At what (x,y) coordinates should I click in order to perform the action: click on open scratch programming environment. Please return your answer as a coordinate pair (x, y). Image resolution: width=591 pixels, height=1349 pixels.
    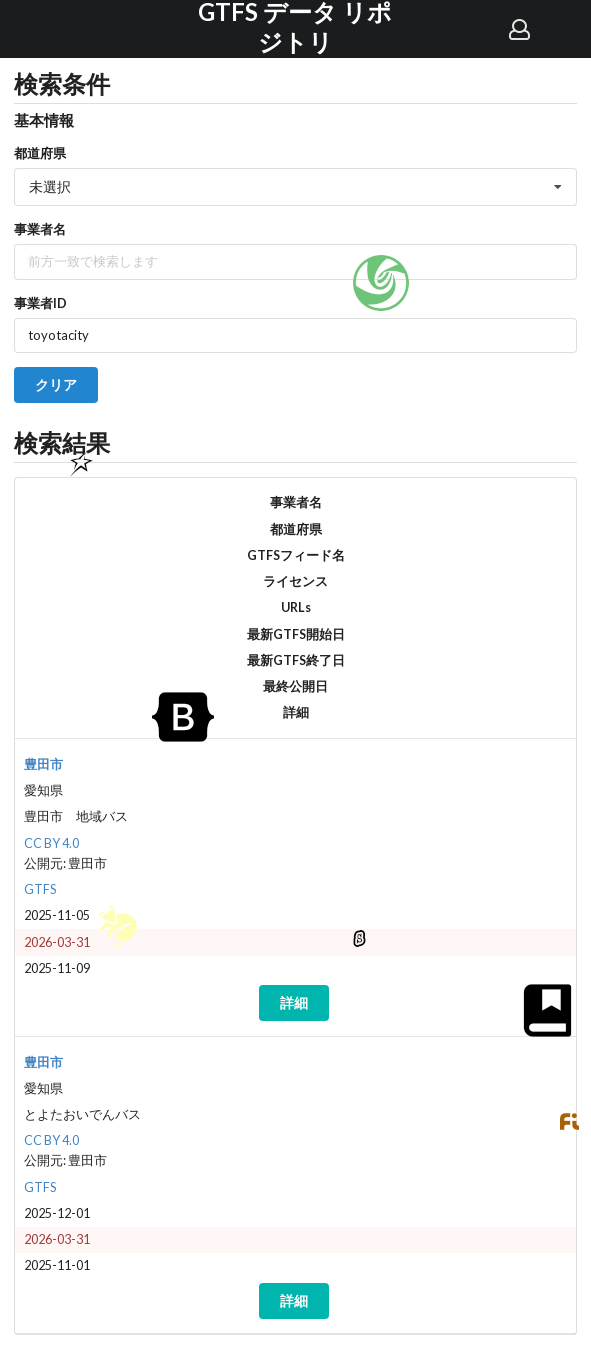
    Looking at the image, I should click on (359, 938).